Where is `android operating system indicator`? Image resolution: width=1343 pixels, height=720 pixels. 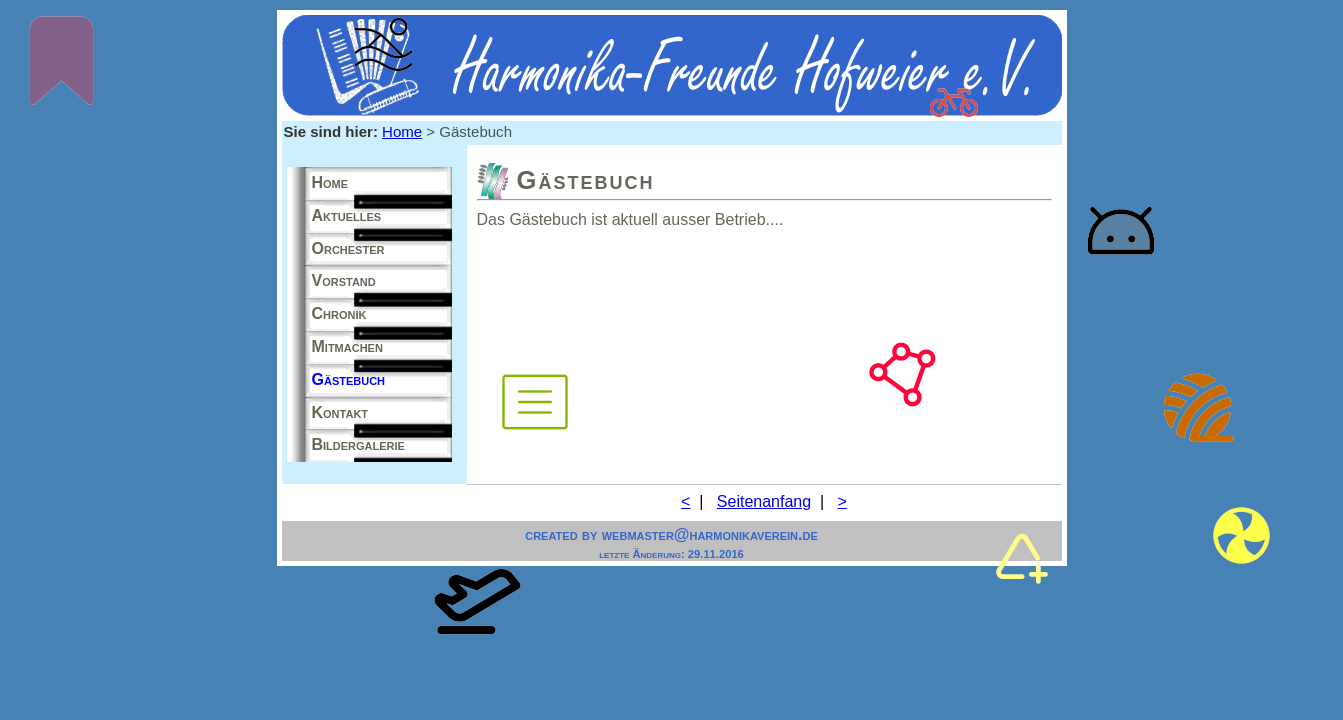
android operating system indicator is located at coordinates (1121, 233).